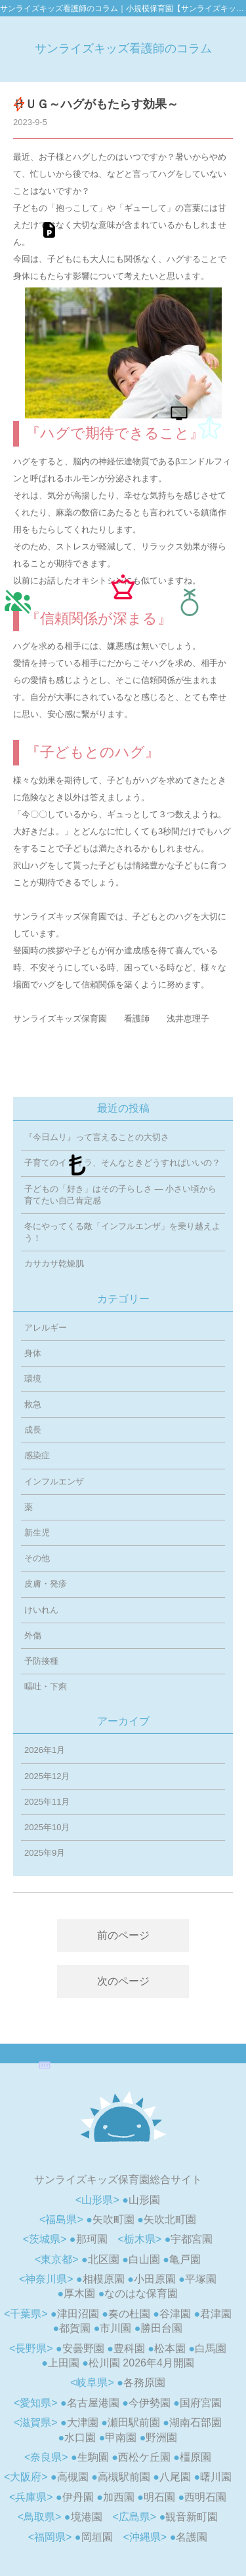  What do you see at coordinates (179, 413) in the screenshot?
I see `access personal video or screen sharing` at bounding box center [179, 413].